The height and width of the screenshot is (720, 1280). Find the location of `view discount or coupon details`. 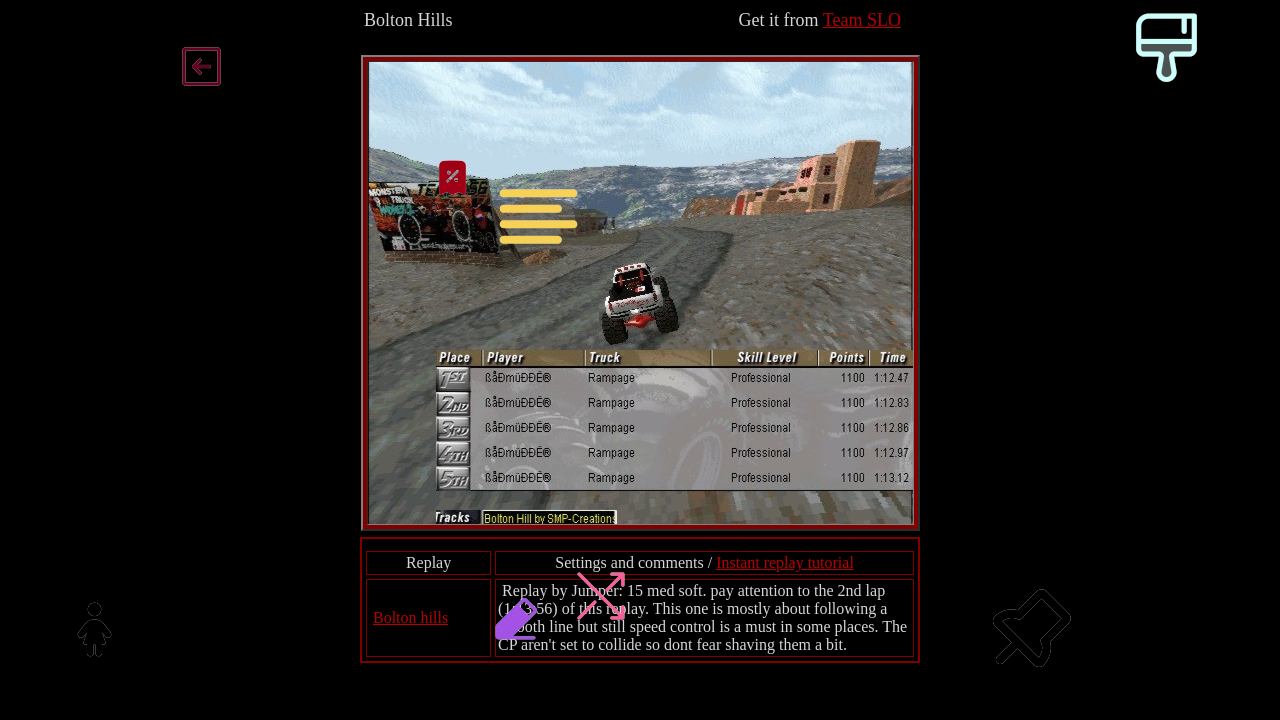

view discount or coupon details is located at coordinates (452, 177).